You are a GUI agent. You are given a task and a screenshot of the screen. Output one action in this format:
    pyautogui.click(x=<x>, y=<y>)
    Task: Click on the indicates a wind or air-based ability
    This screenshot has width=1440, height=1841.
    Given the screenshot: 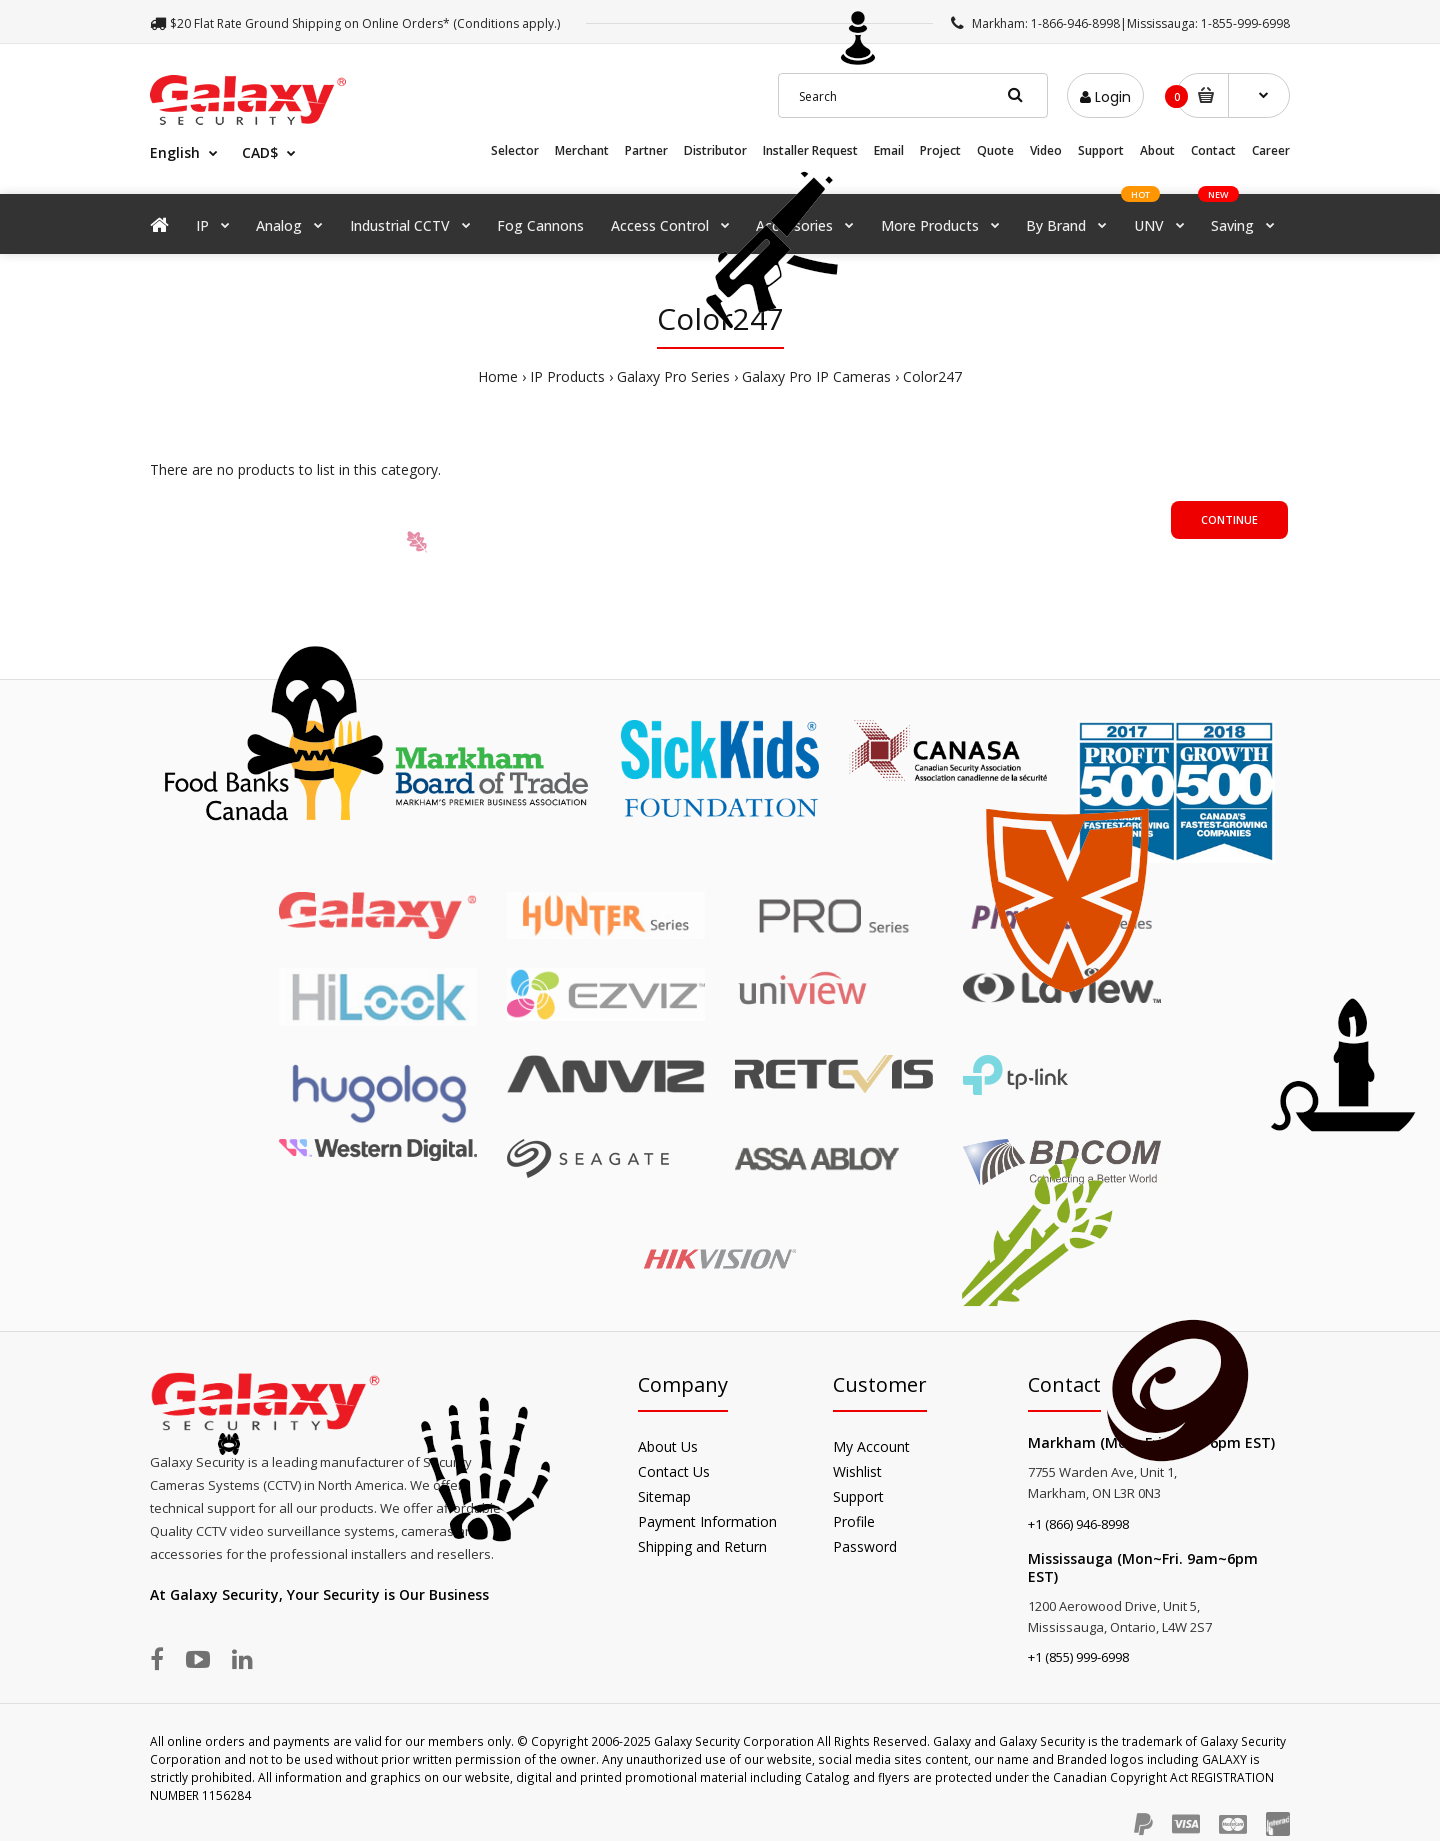 What is the action you would take?
    pyautogui.click(x=1177, y=1390)
    